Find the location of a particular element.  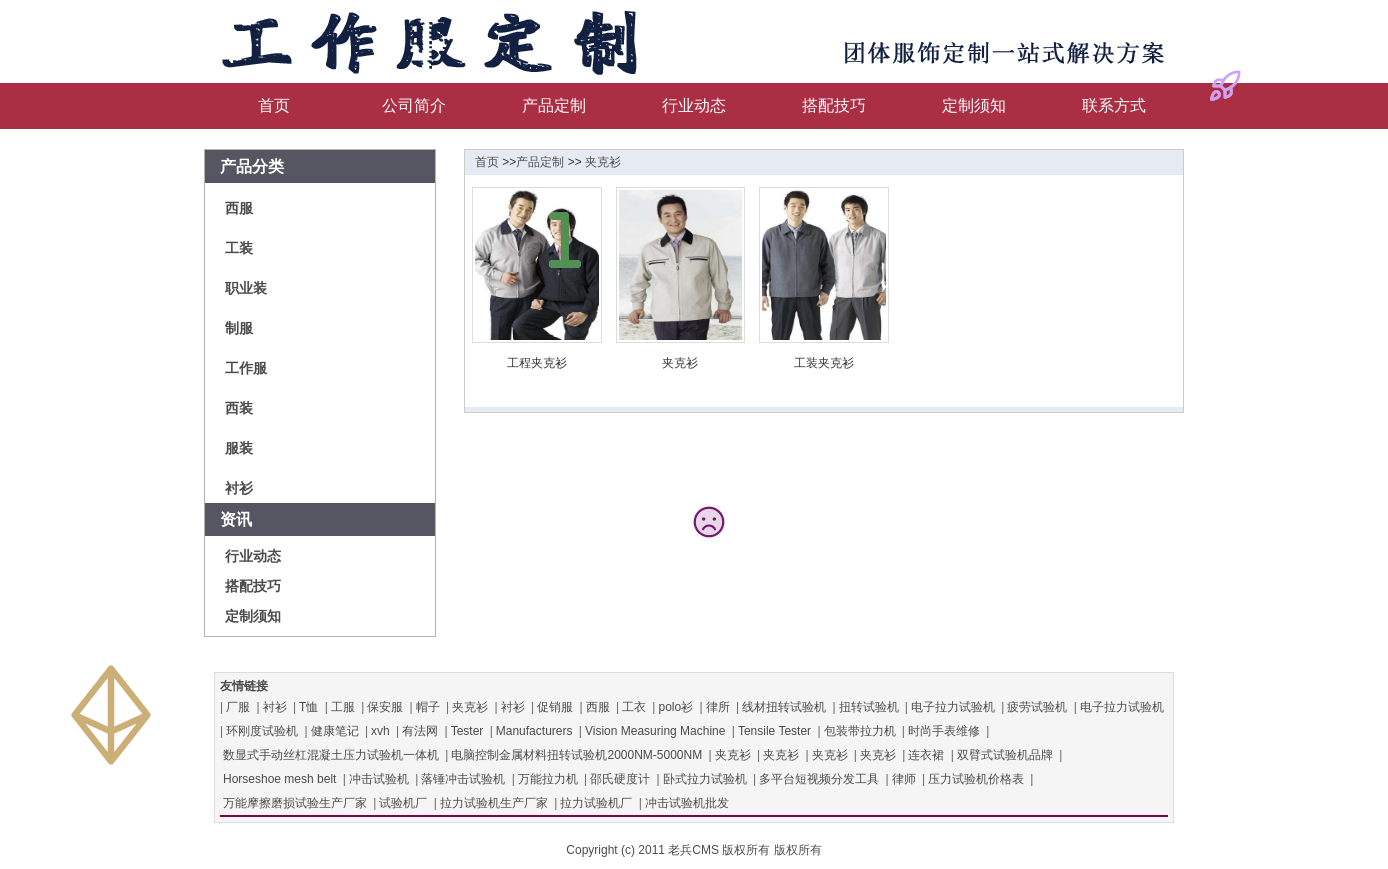

indicates the number one or first item in a list is located at coordinates (565, 240).